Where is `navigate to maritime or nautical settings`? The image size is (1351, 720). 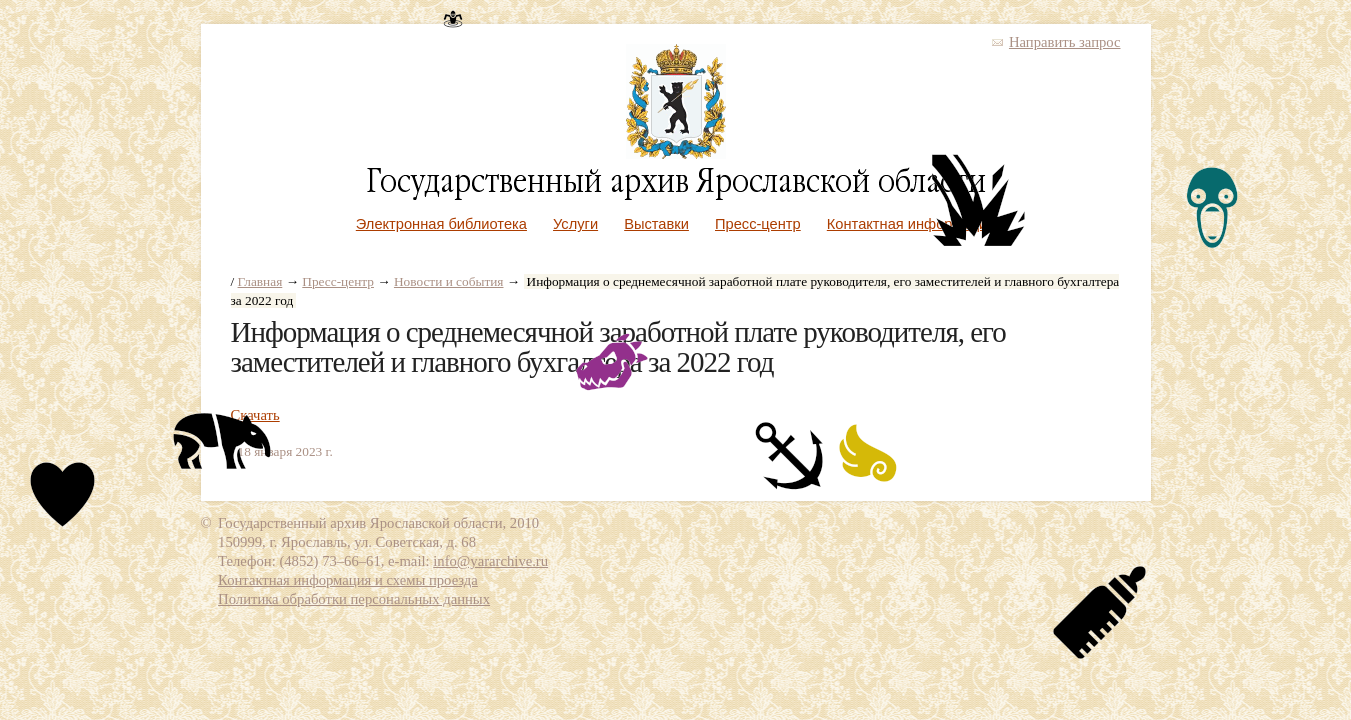
navigate to maritime or nautical settings is located at coordinates (789, 455).